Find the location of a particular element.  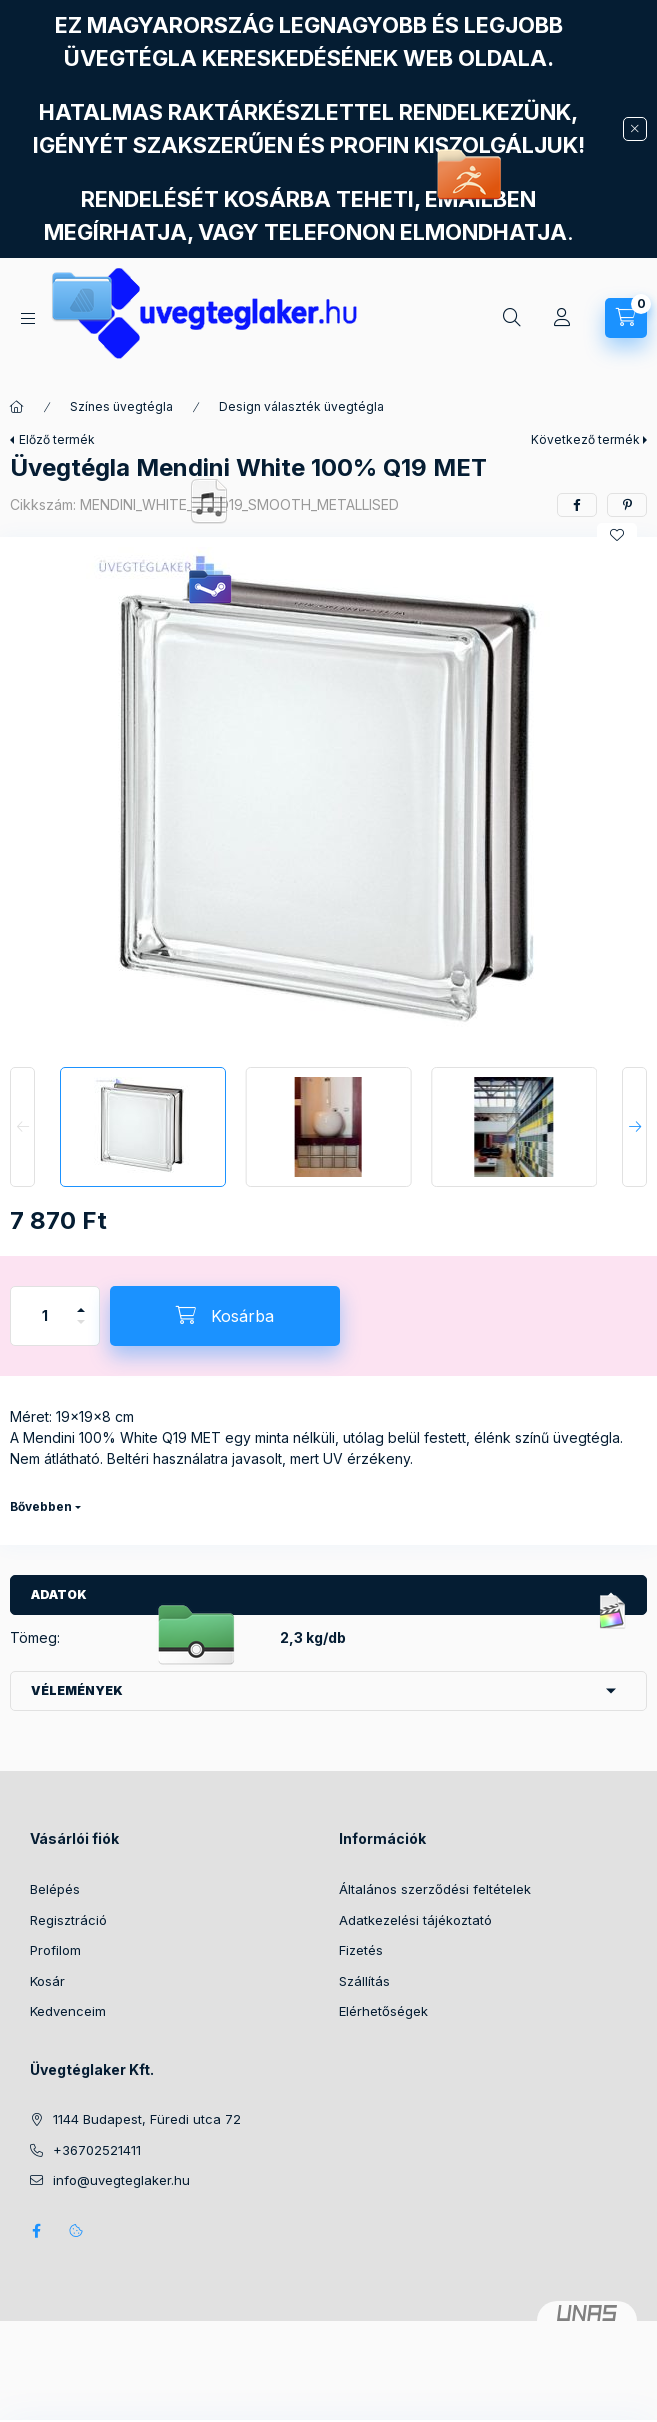

an iMelody audio file is located at coordinates (209, 501).